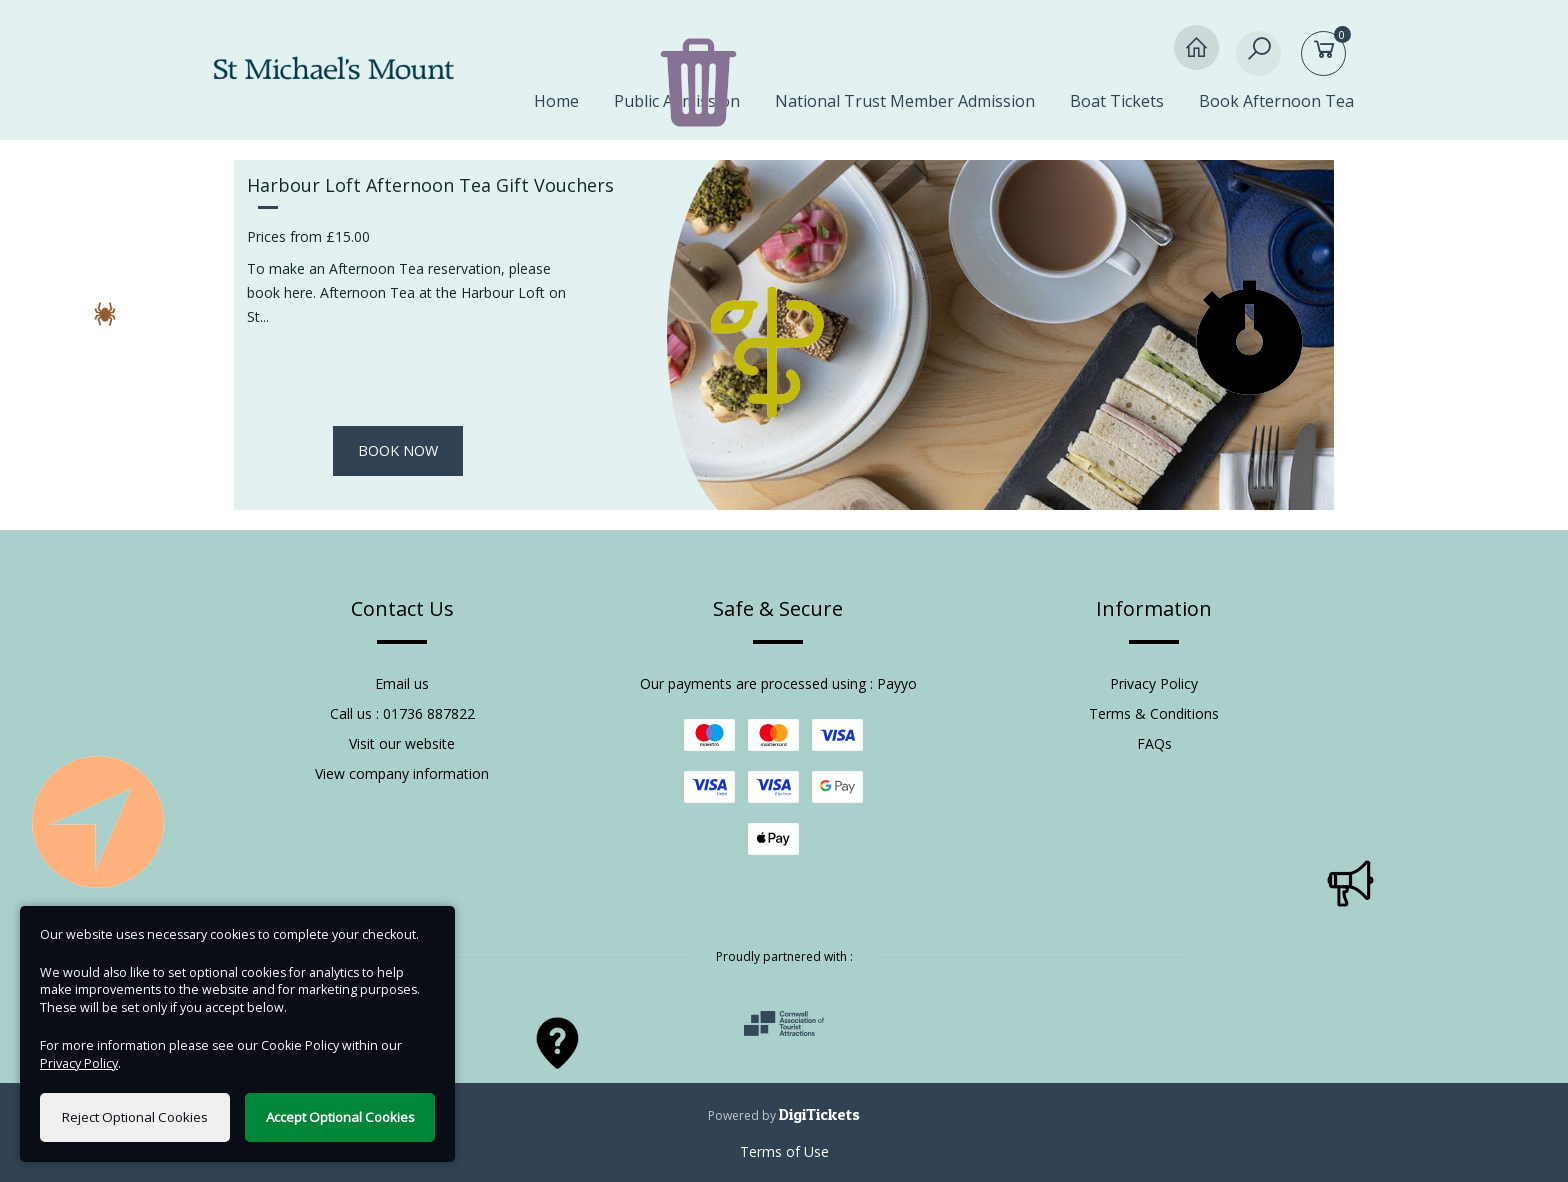 This screenshot has height=1182, width=1568. What do you see at coordinates (557, 1043) in the screenshot?
I see `unknown or unverified location` at bounding box center [557, 1043].